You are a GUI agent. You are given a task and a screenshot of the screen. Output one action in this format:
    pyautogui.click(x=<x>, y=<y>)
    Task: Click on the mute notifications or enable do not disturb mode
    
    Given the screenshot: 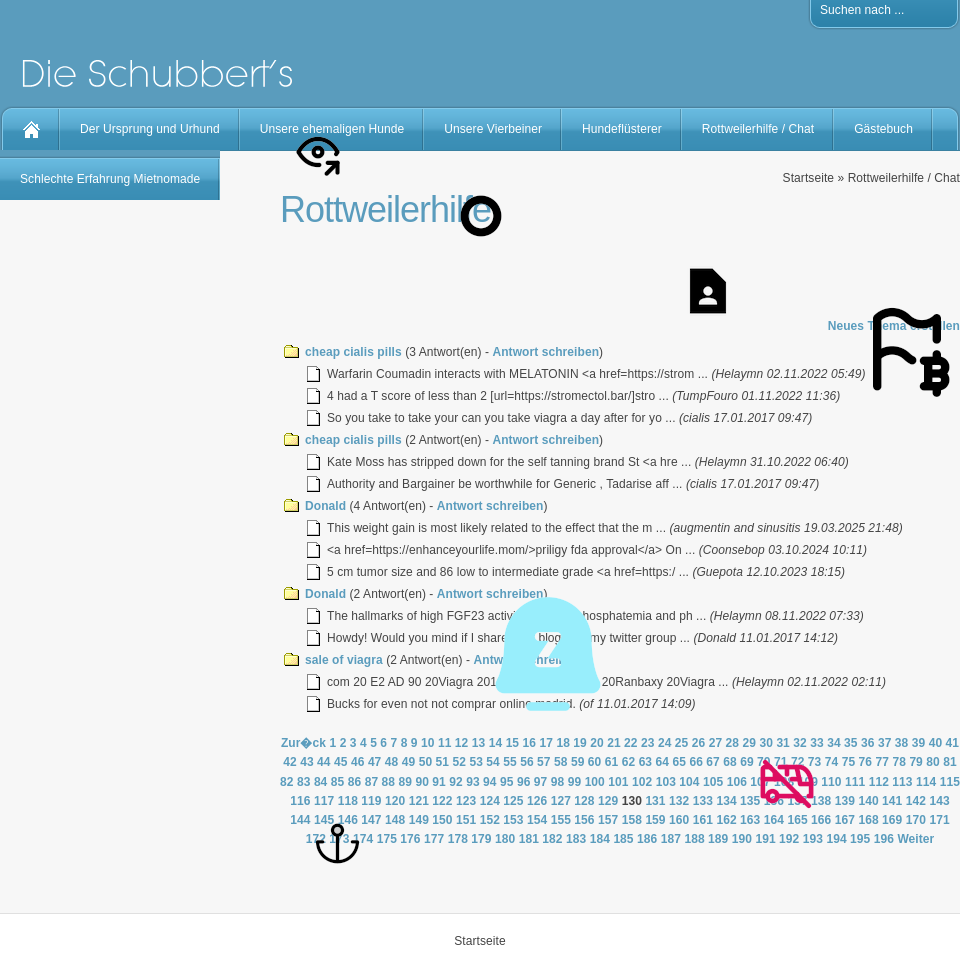 What is the action you would take?
    pyautogui.click(x=548, y=654)
    